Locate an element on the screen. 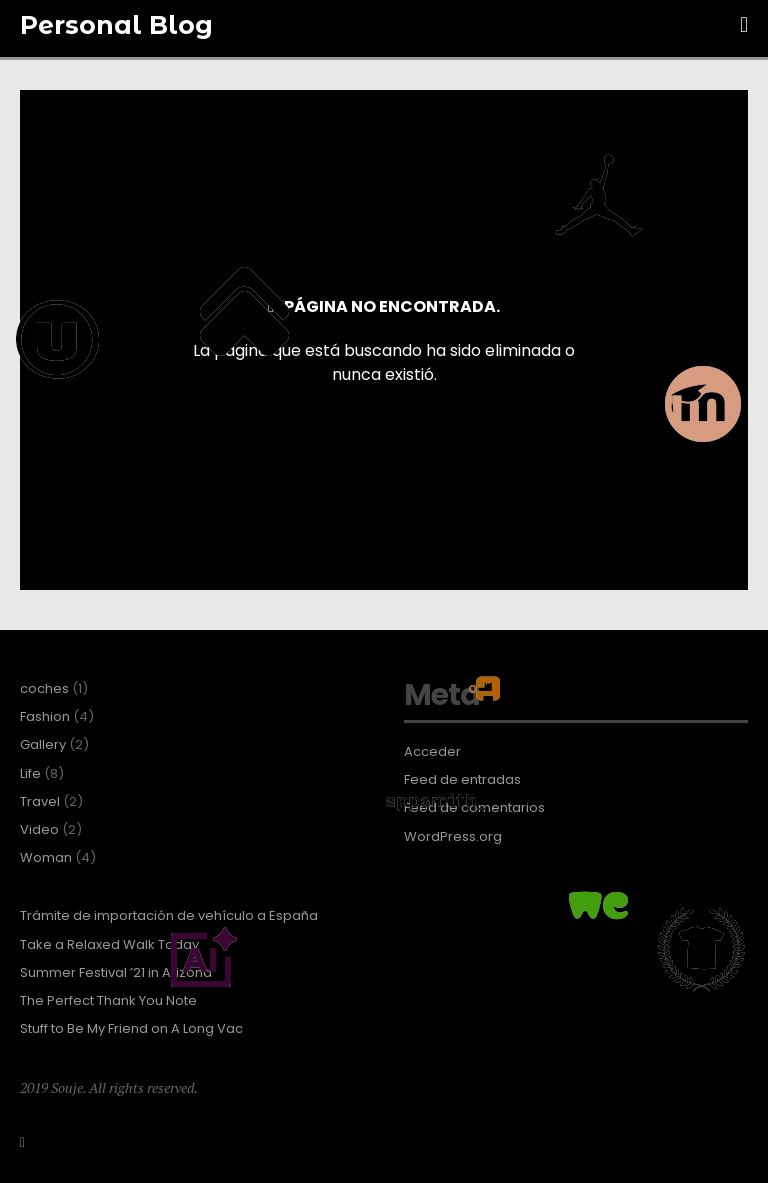 This screenshot has height=1183, width=768. open wetransfer file sharing service is located at coordinates (598, 905).